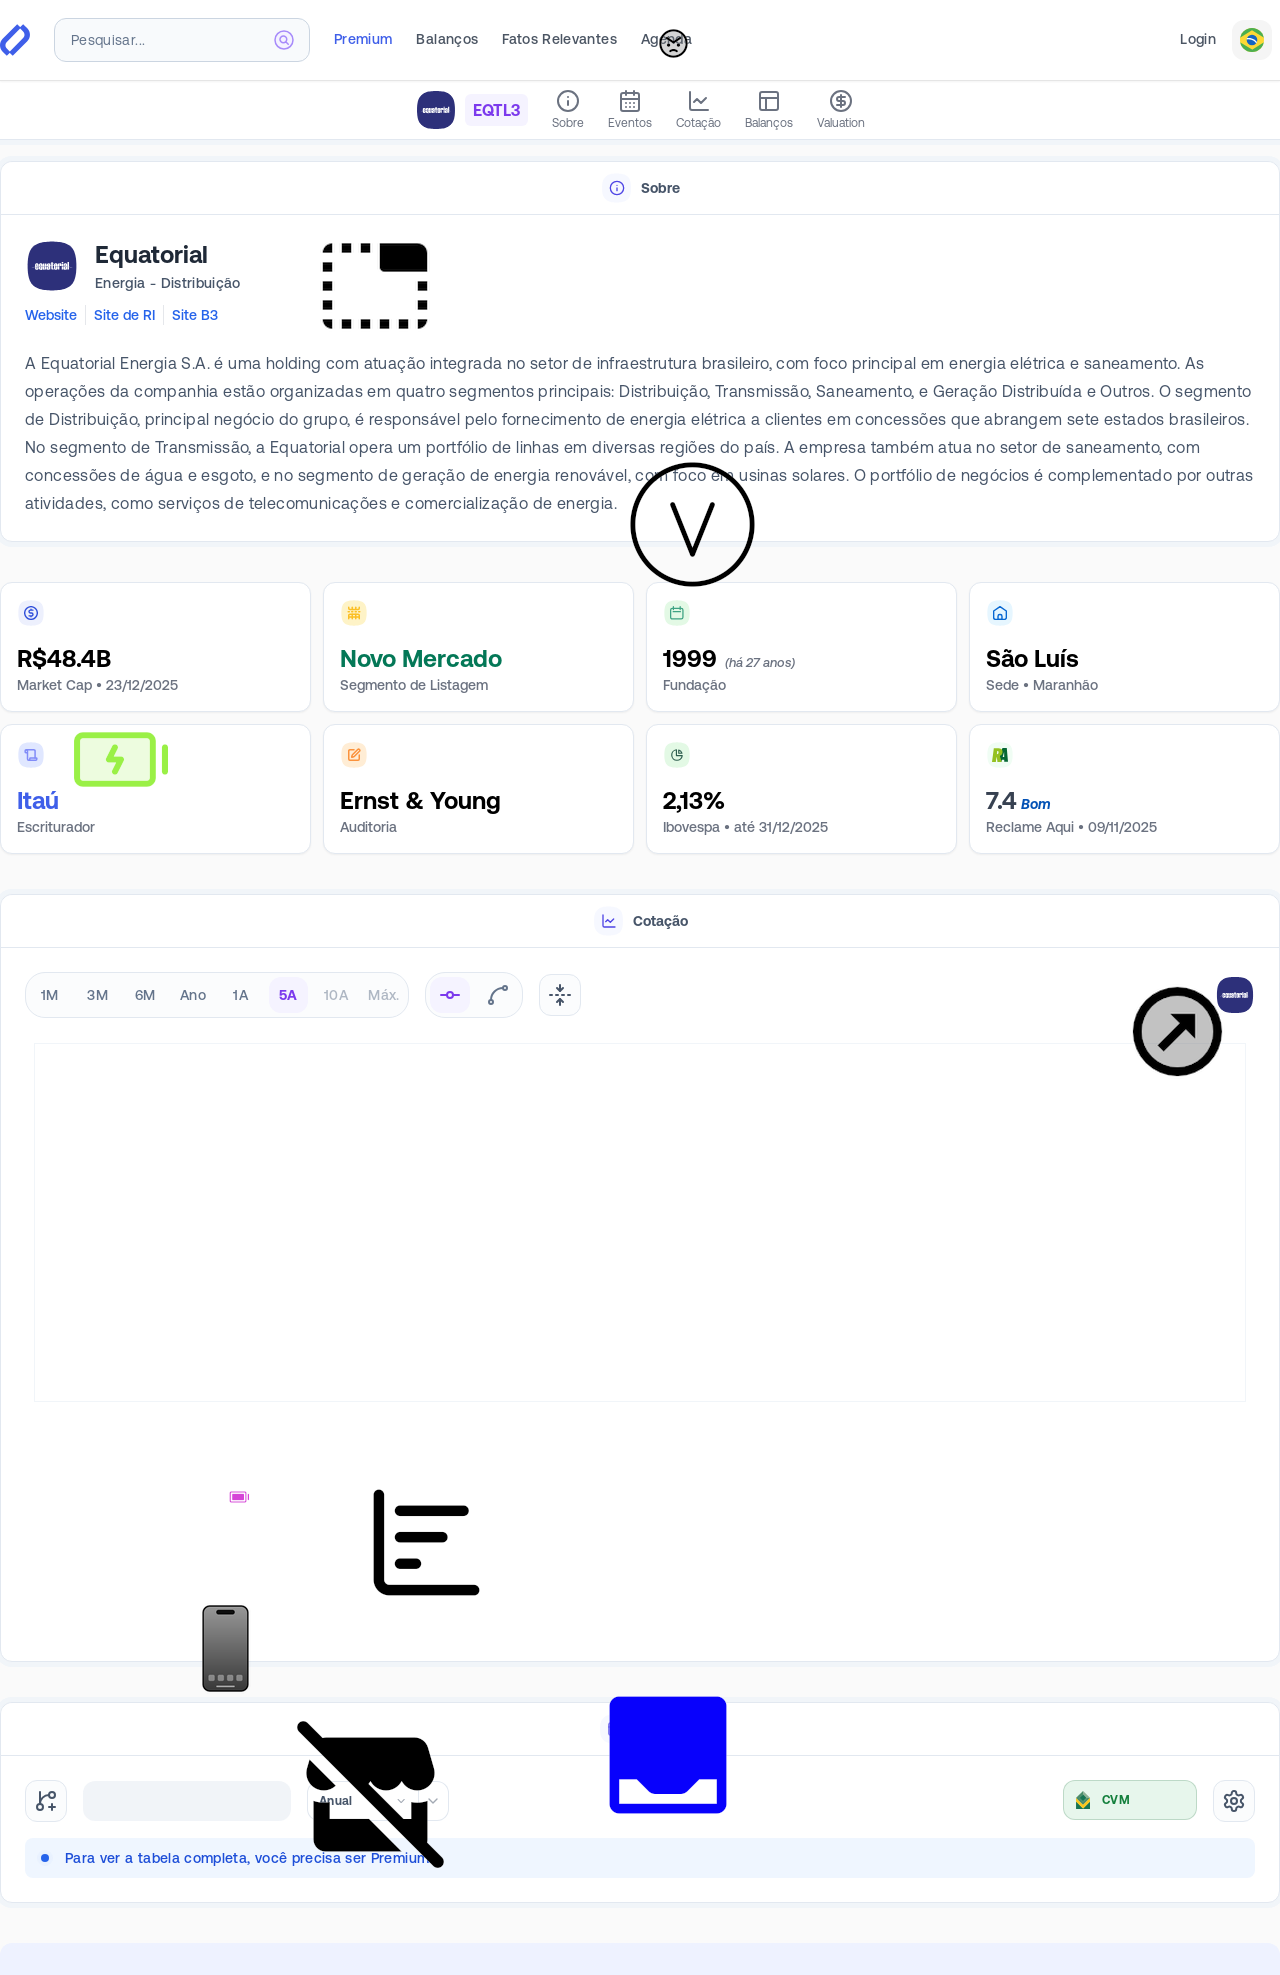 The height and width of the screenshot is (1975, 1280). I want to click on view declining metrics or statistics, so click(426, 1542).